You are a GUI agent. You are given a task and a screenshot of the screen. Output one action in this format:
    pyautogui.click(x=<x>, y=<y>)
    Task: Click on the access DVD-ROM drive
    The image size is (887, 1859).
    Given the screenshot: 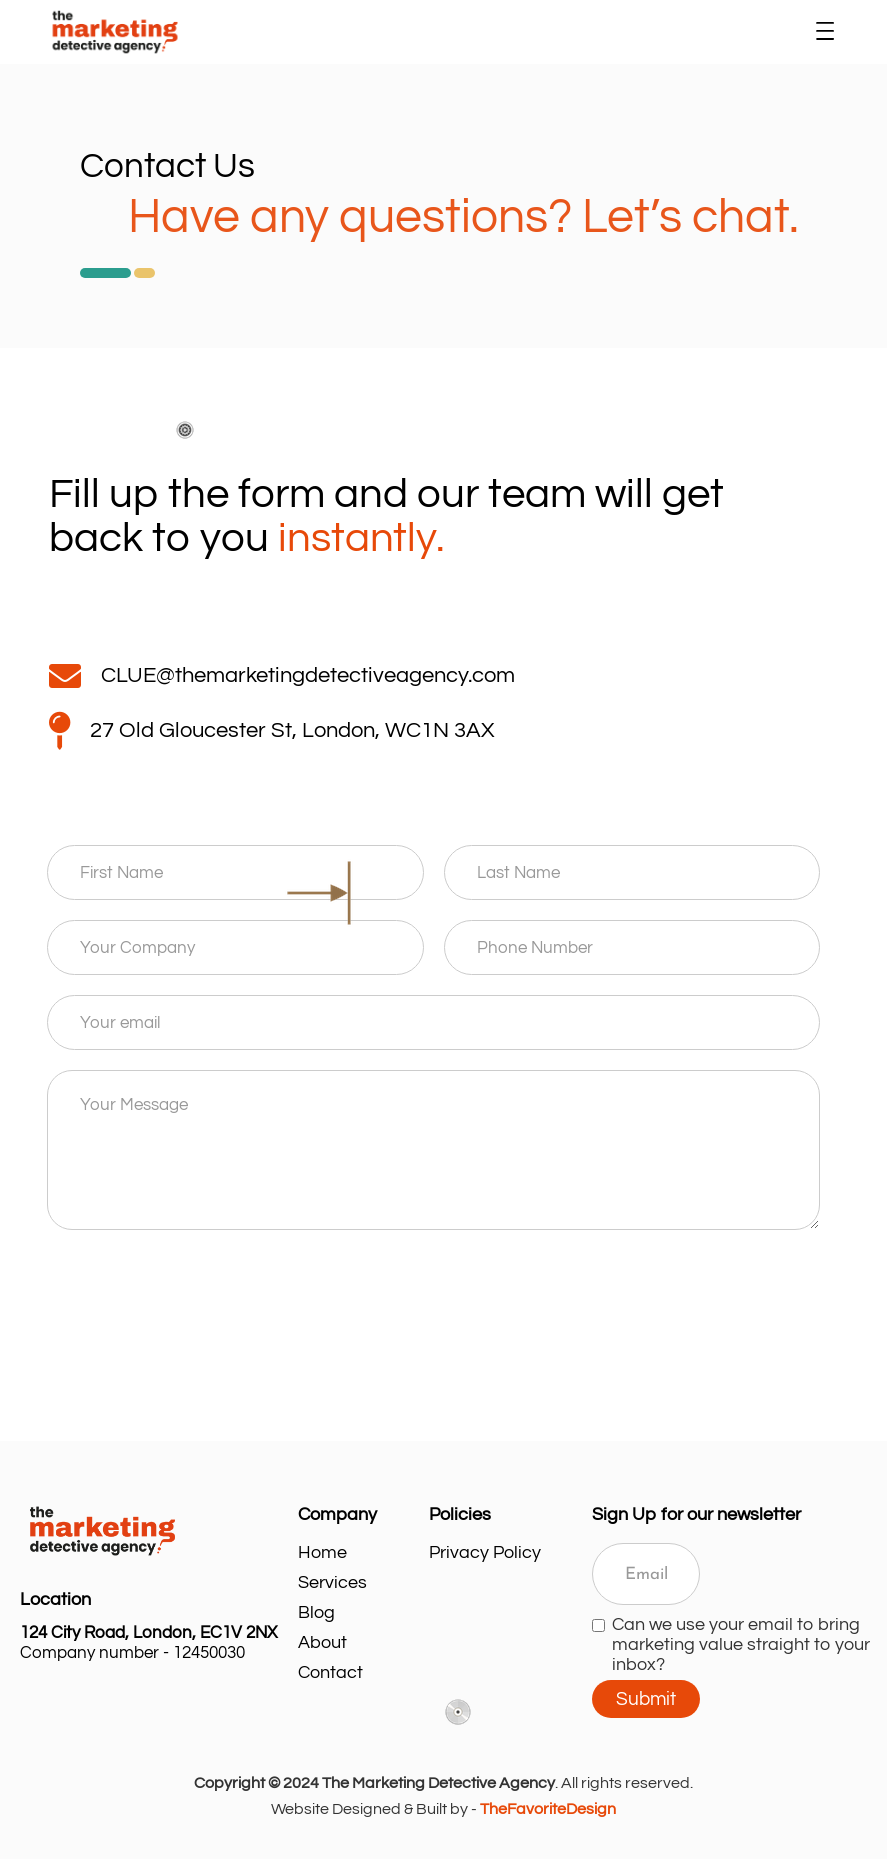 What is the action you would take?
    pyautogui.click(x=458, y=1712)
    